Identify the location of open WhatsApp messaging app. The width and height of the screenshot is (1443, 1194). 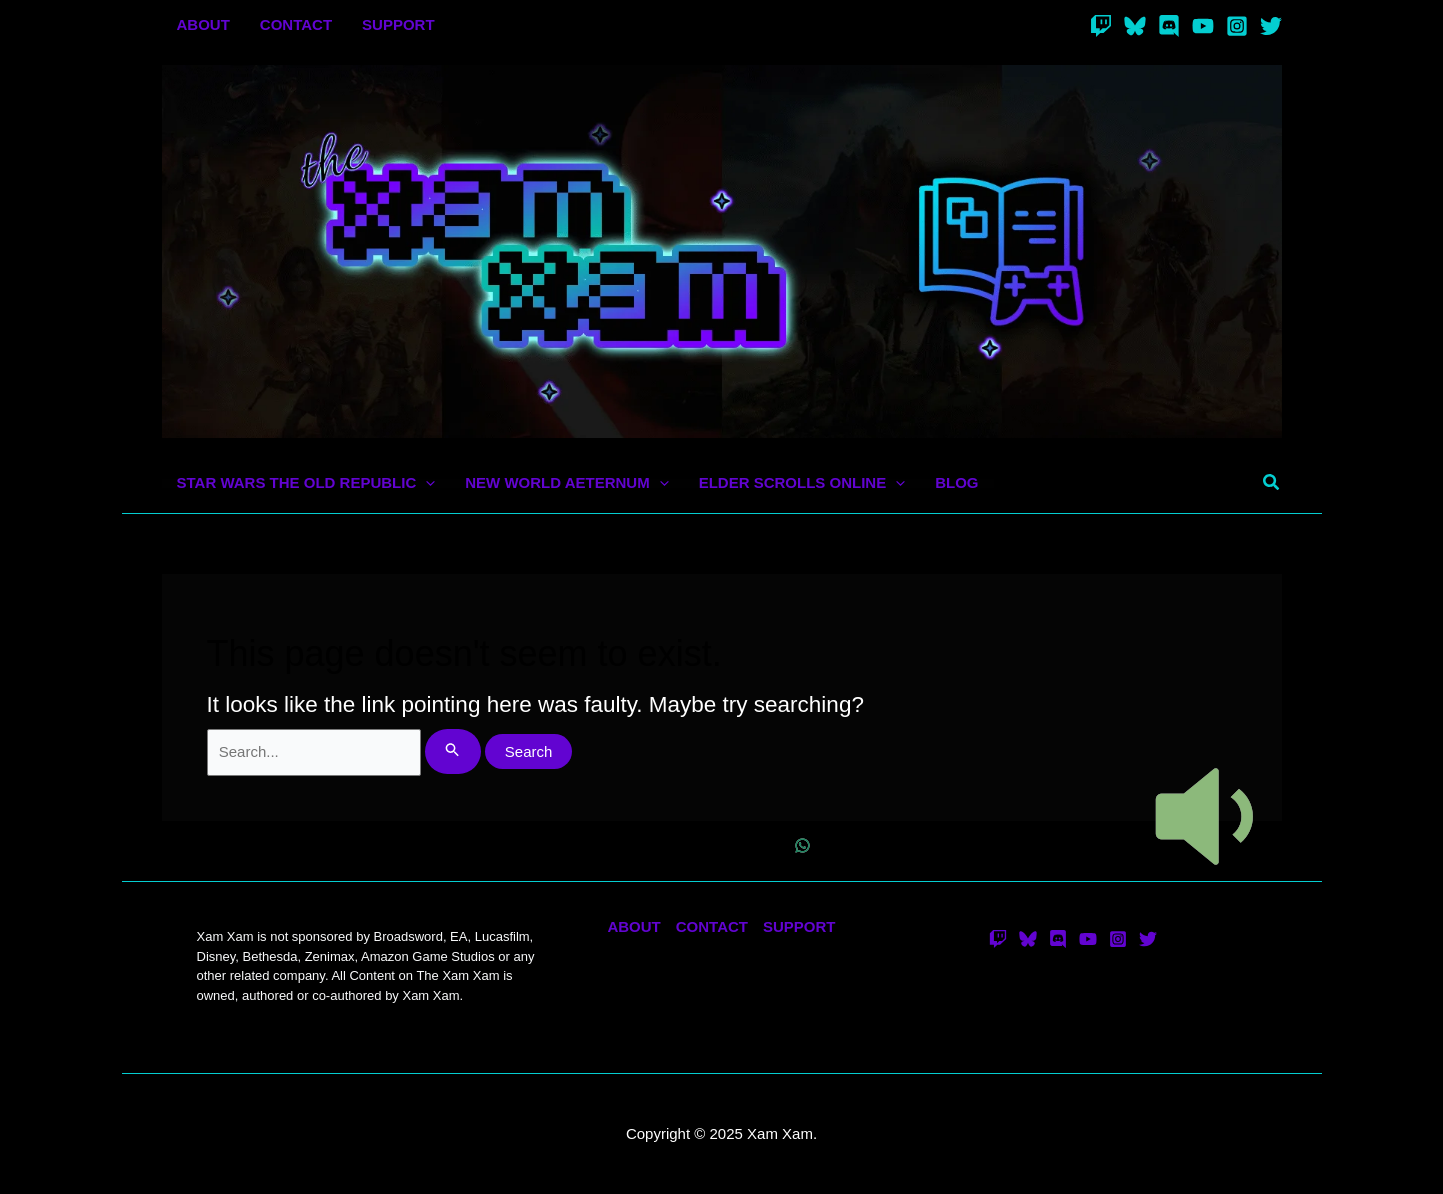
(802, 845).